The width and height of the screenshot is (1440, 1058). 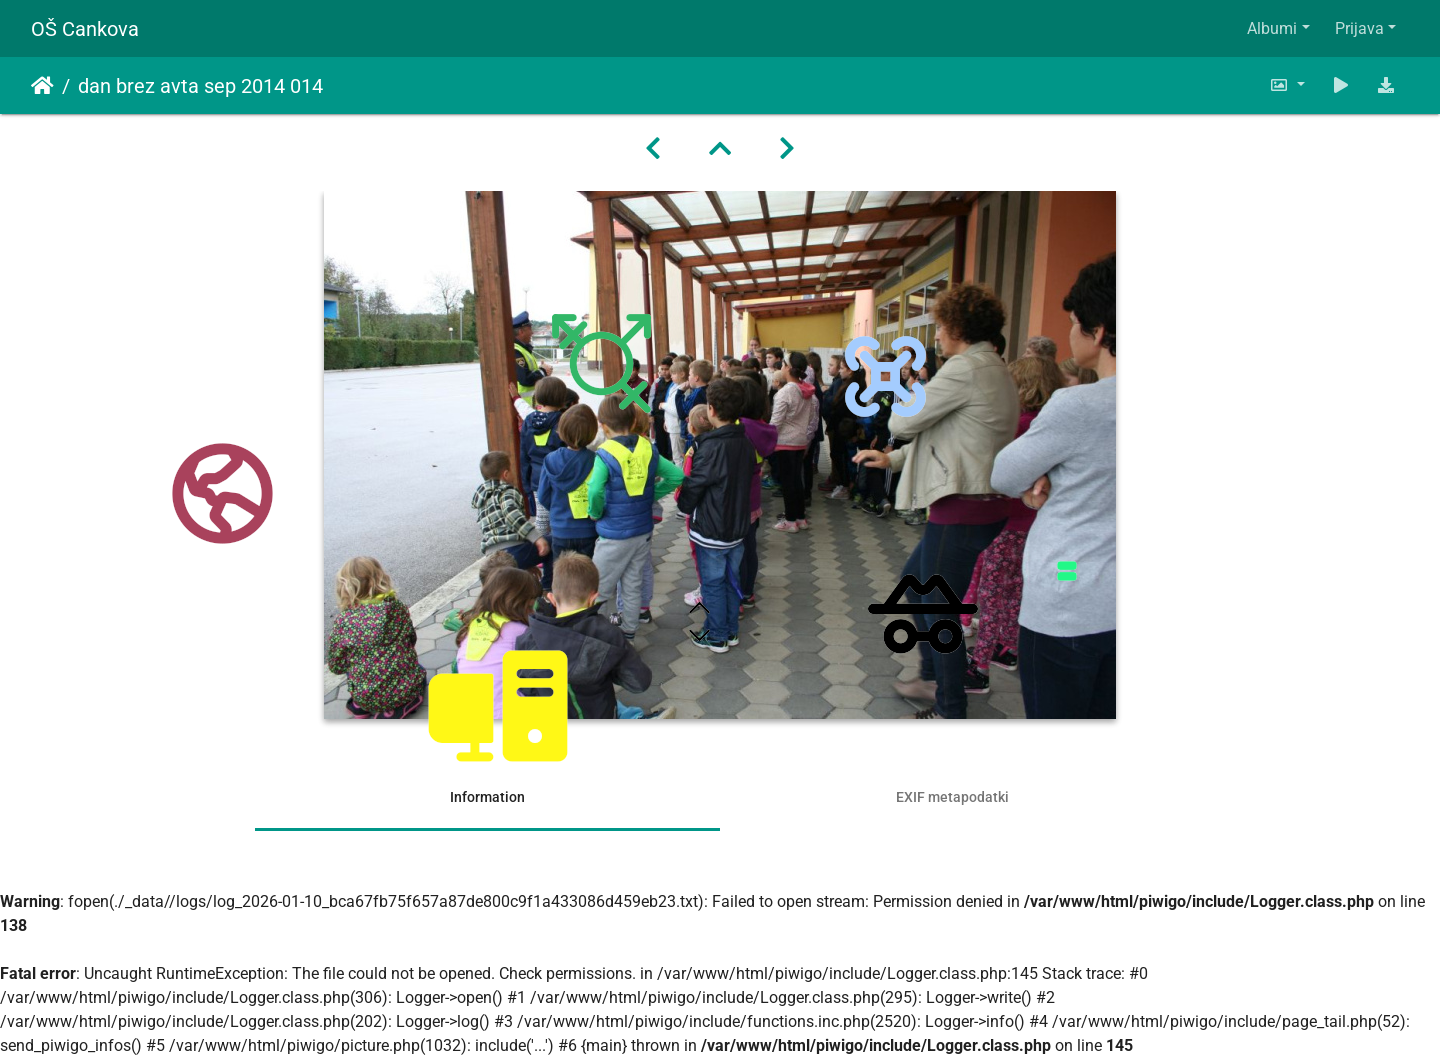 What do you see at coordinates (601, 363) in the screenshot?
I see `indicates transgender identity option` at bounding box center [601, 363].